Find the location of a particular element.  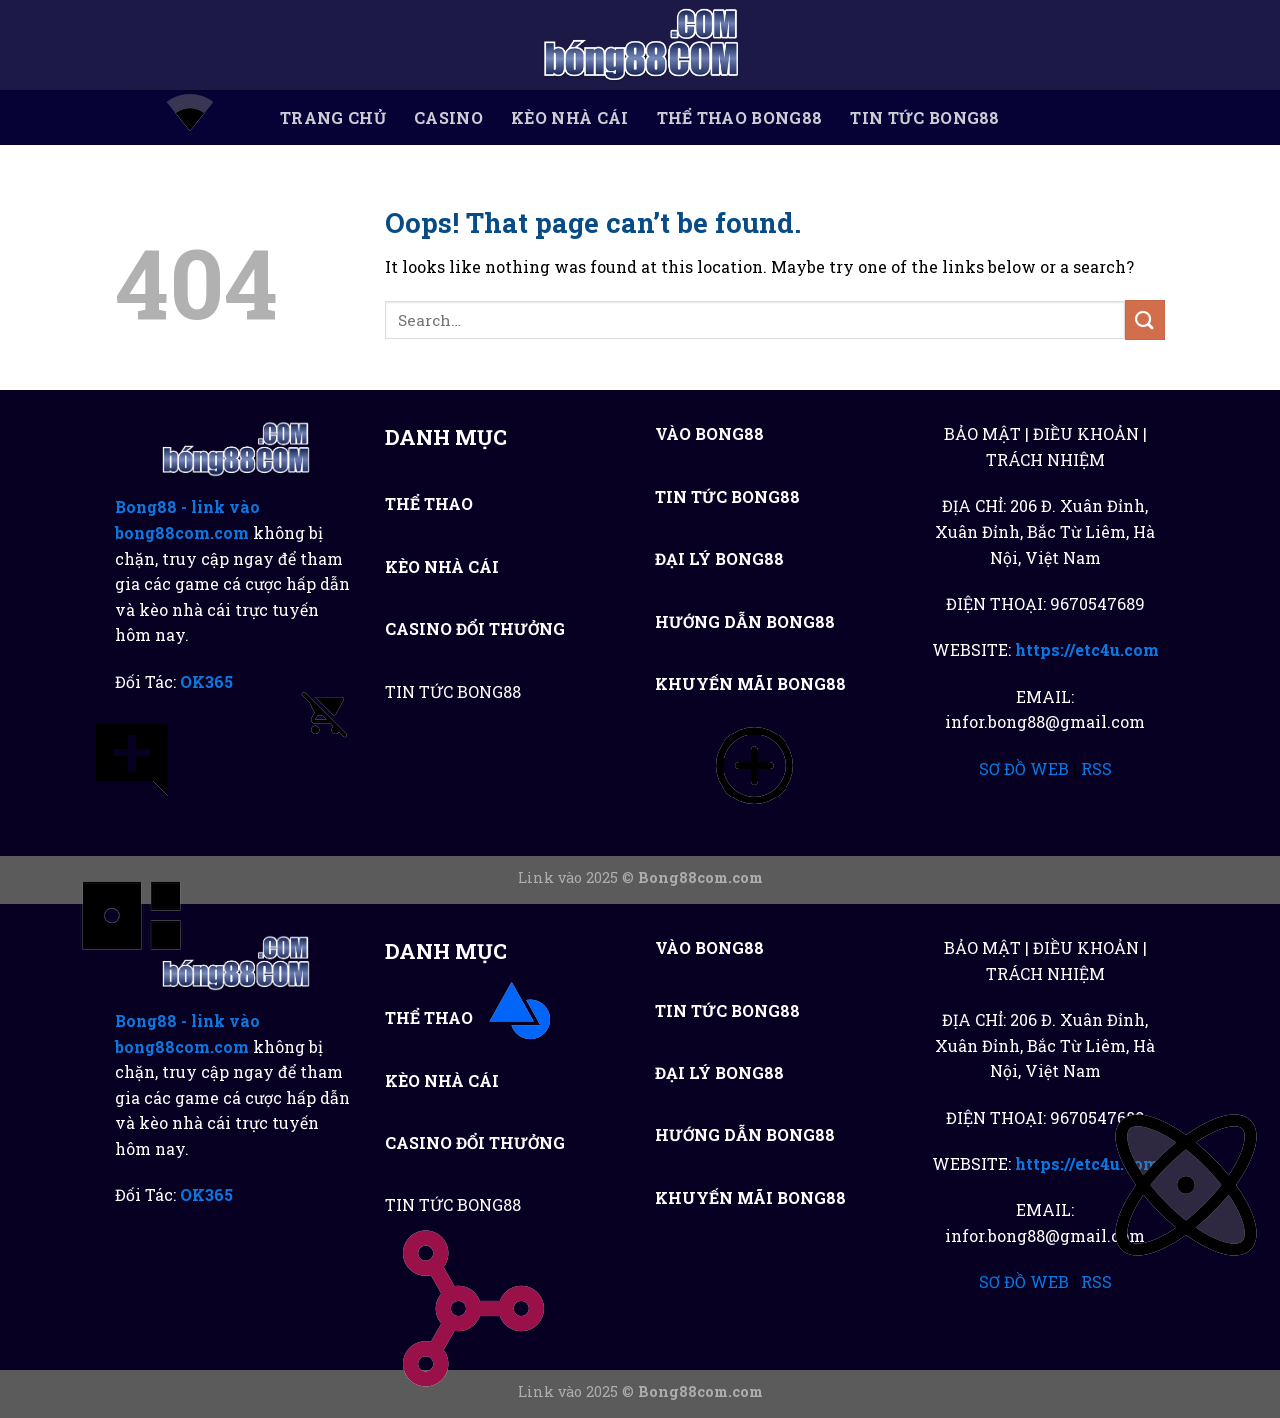

indicates weak wifi signal strength is located at coordinates (190, 112).